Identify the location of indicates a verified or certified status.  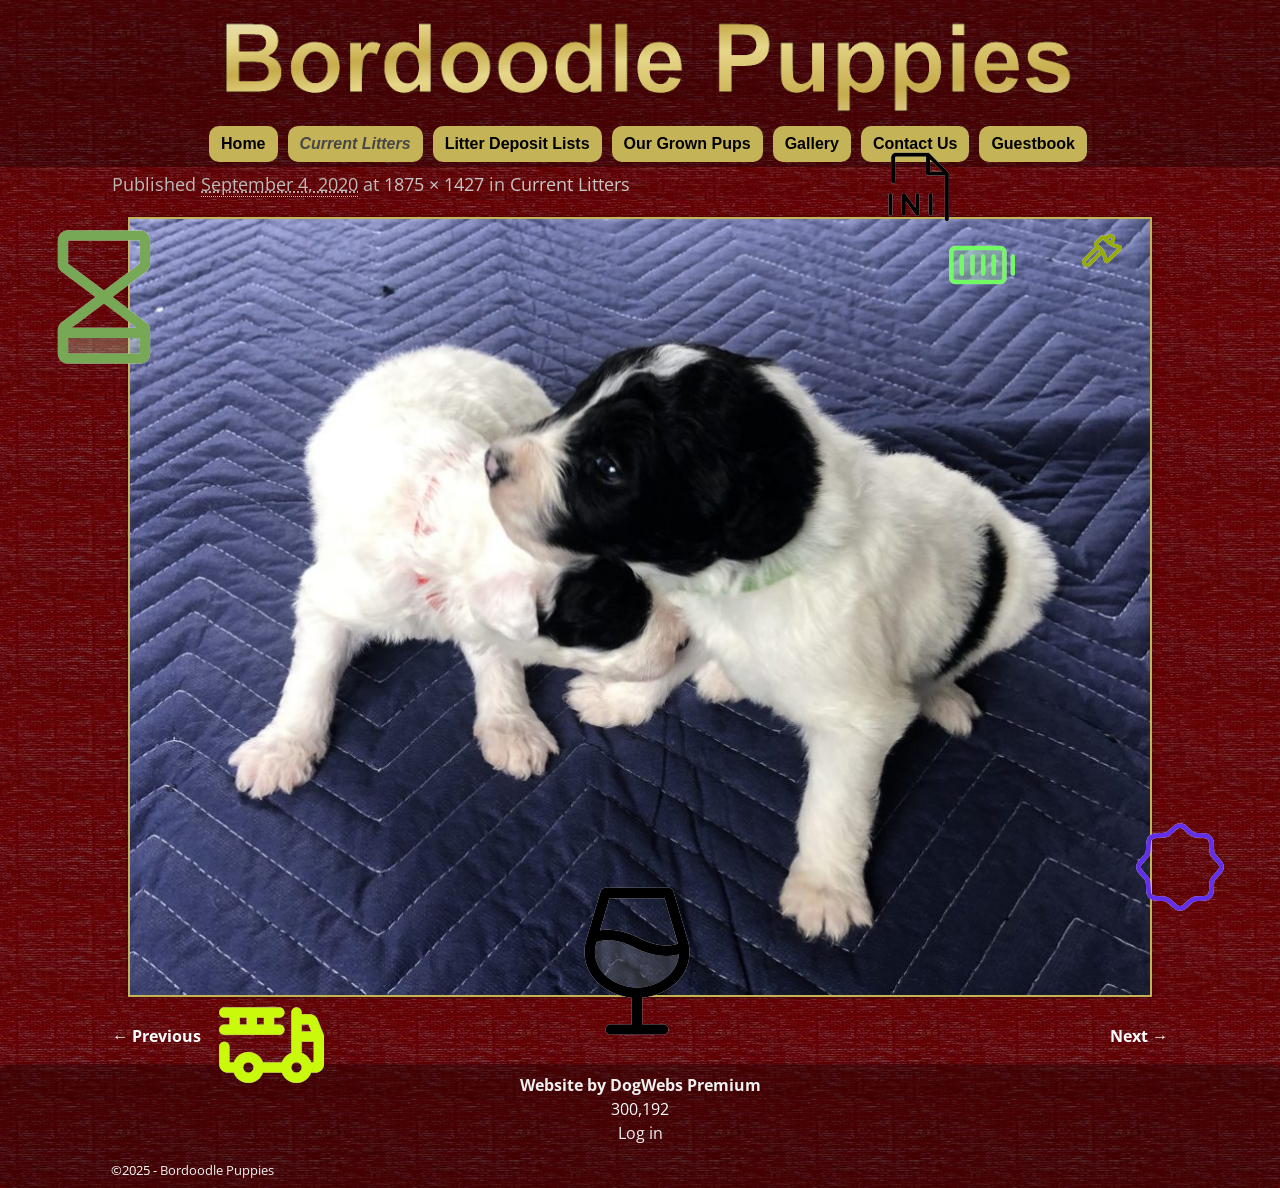
(1180, 867).